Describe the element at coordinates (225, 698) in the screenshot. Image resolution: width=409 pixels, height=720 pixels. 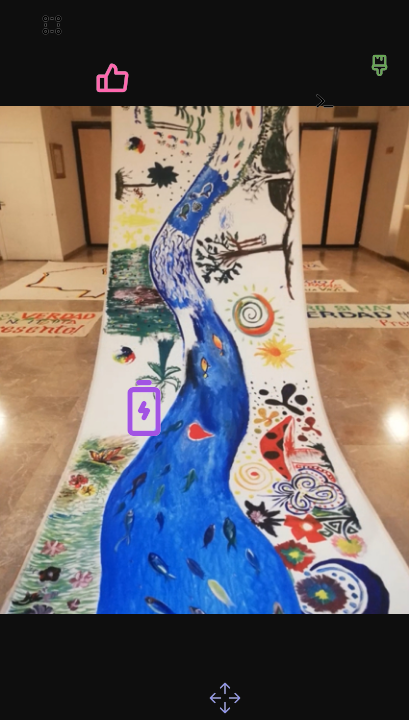
I see `expand content to full screen` at that location.